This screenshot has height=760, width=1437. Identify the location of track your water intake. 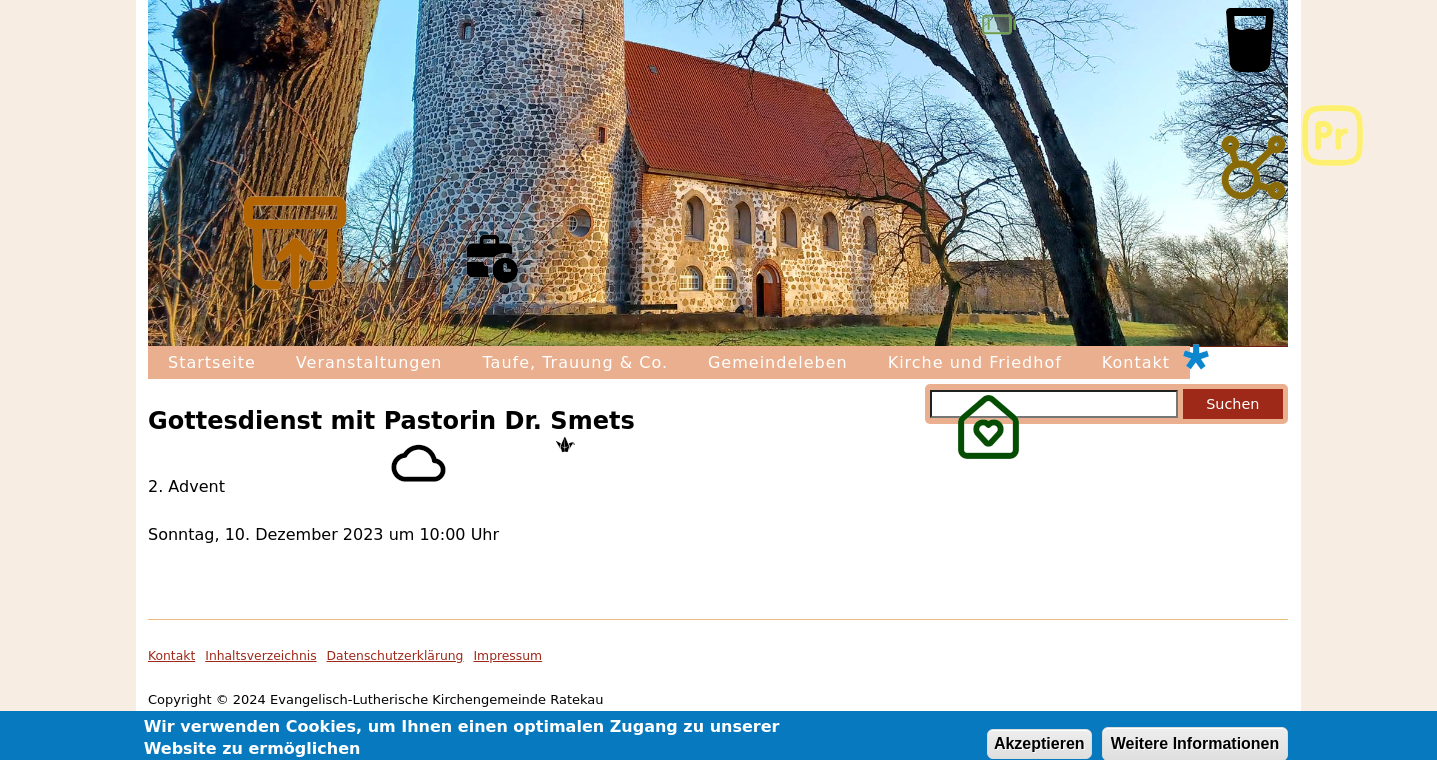
(1250, 40).